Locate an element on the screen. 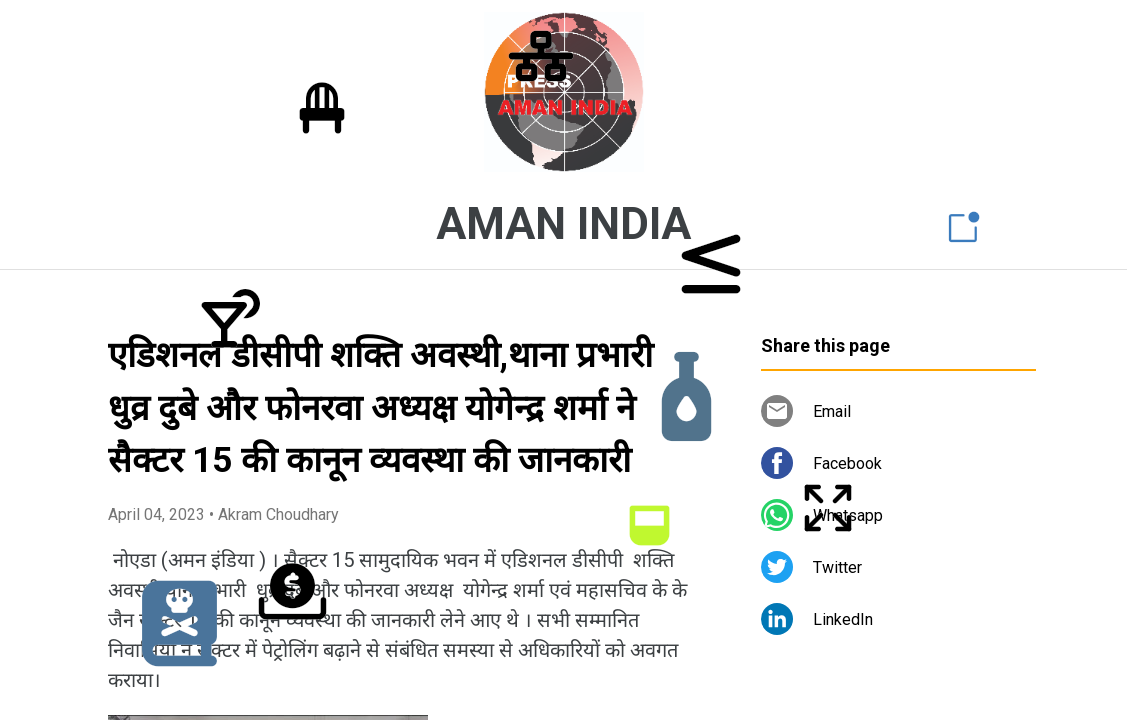 The width and height of the screenshot is (1127, 720). access spooky or halloween-themed content is located at coordinates (179, 623).